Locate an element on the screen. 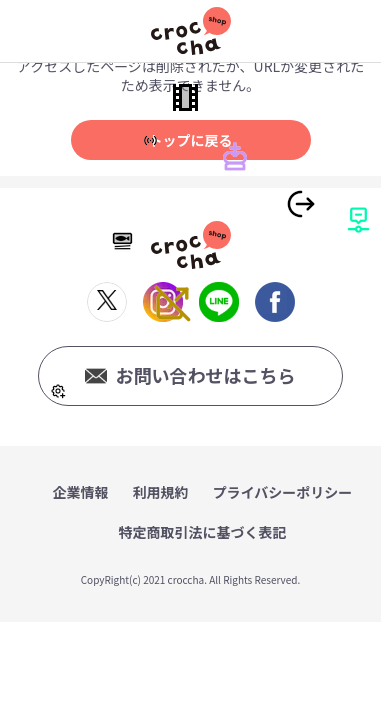 This screenshot has width=381, height=720. connect to a wireless access point is located at coordinates (150, 140).